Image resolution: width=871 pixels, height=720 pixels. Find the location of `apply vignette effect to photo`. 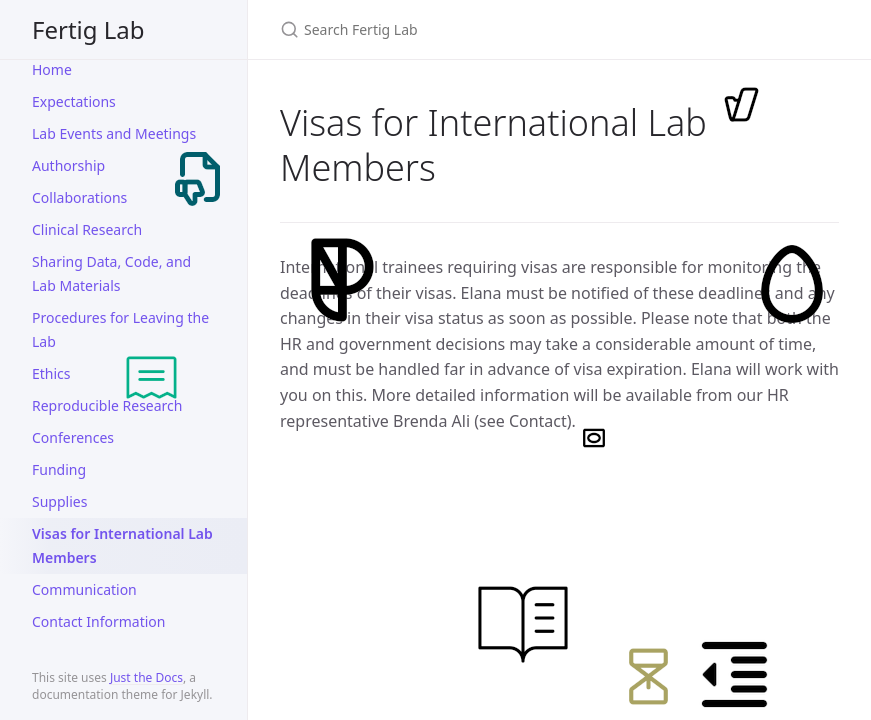

apply vignette effect to photo is located at coordinates (594, 438).